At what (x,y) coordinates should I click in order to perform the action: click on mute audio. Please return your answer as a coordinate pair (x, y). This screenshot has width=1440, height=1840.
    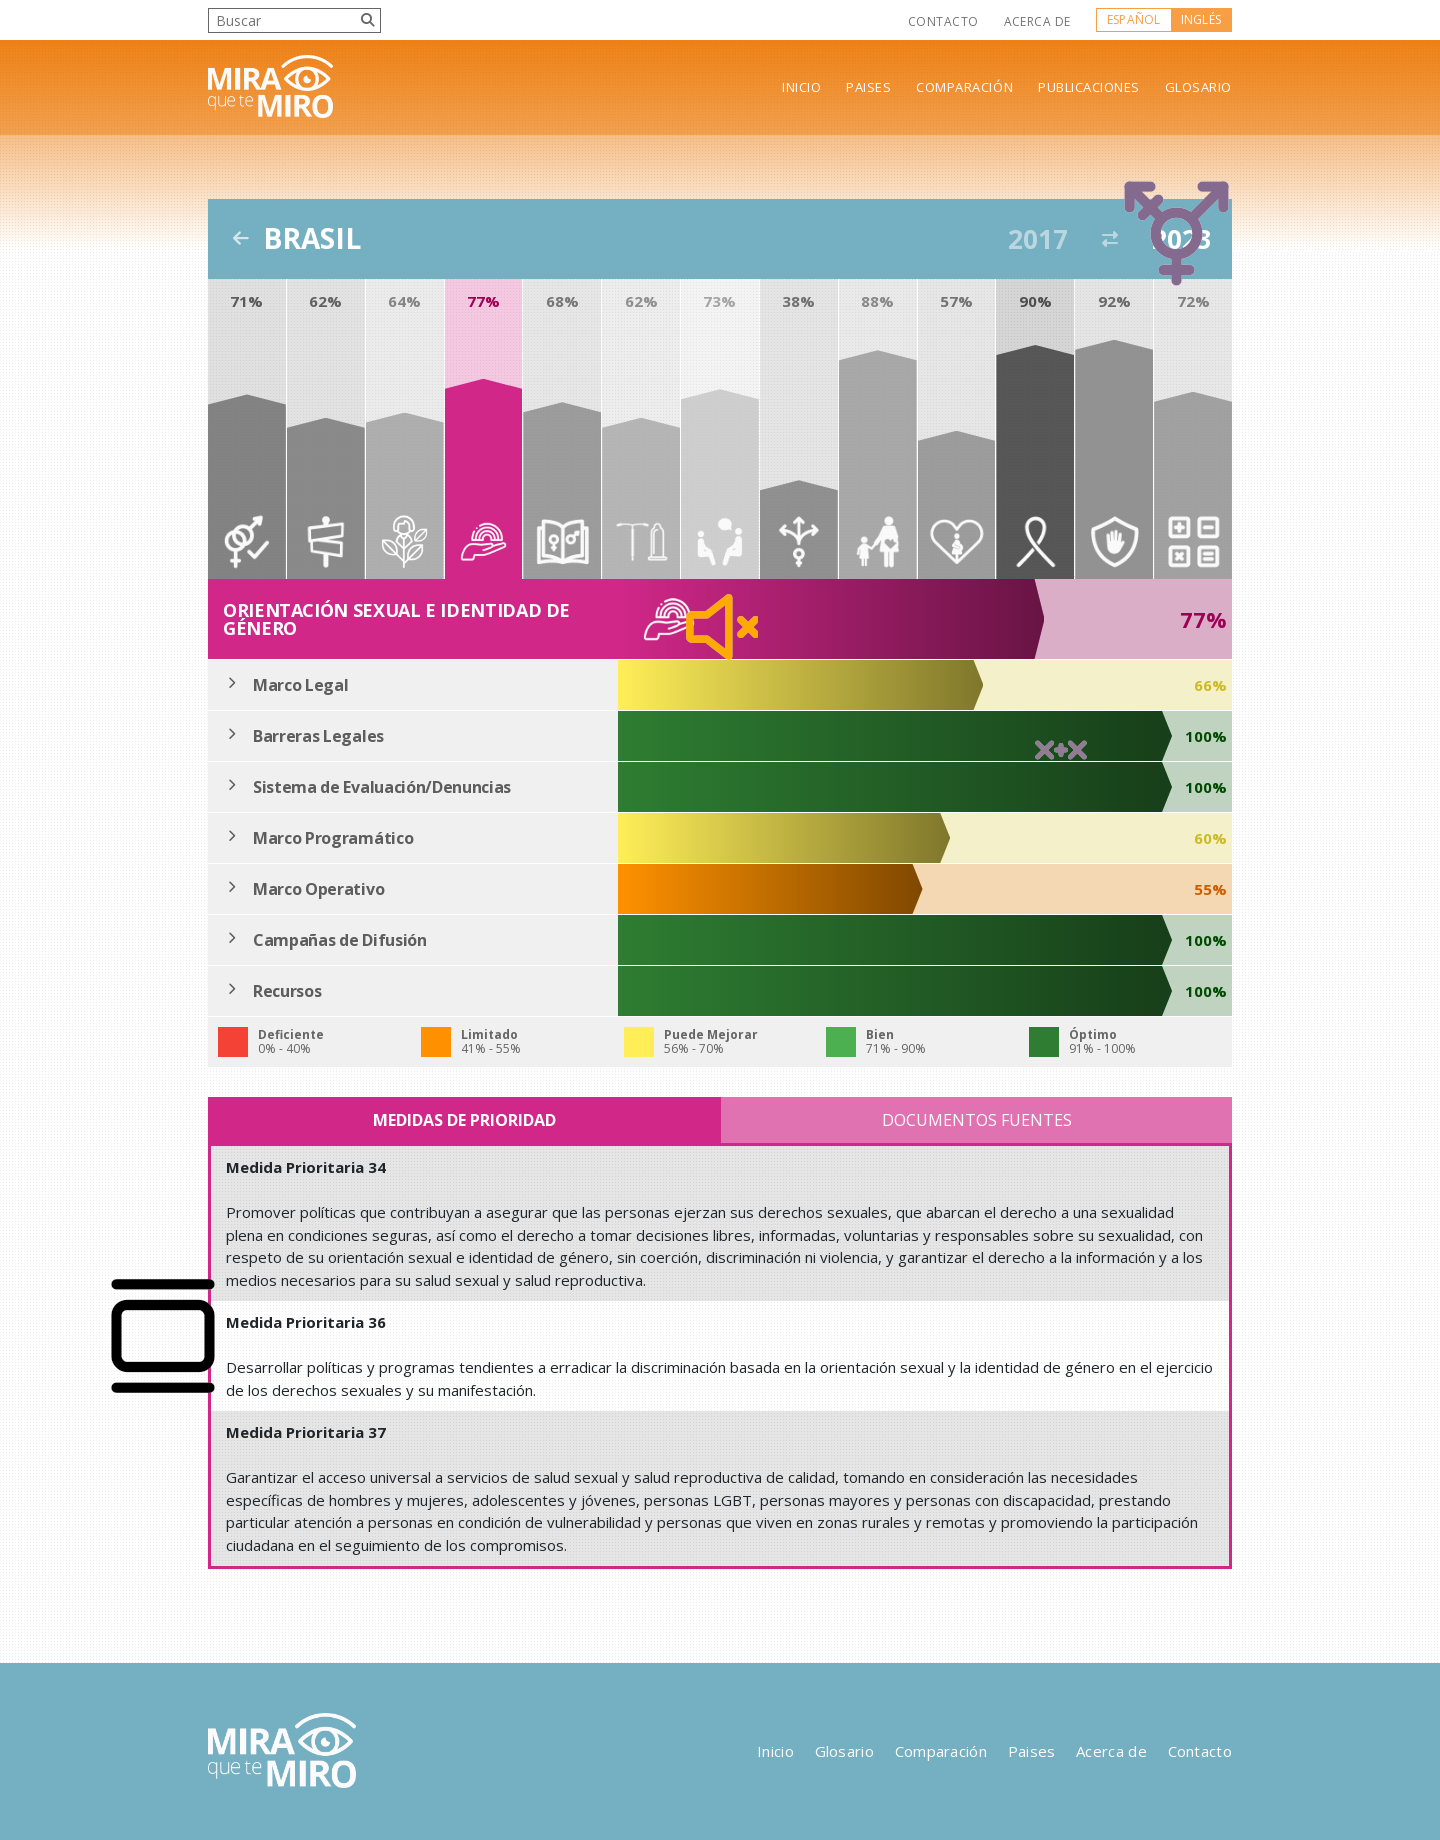
    Looking at the image, I should click on (719, 627).